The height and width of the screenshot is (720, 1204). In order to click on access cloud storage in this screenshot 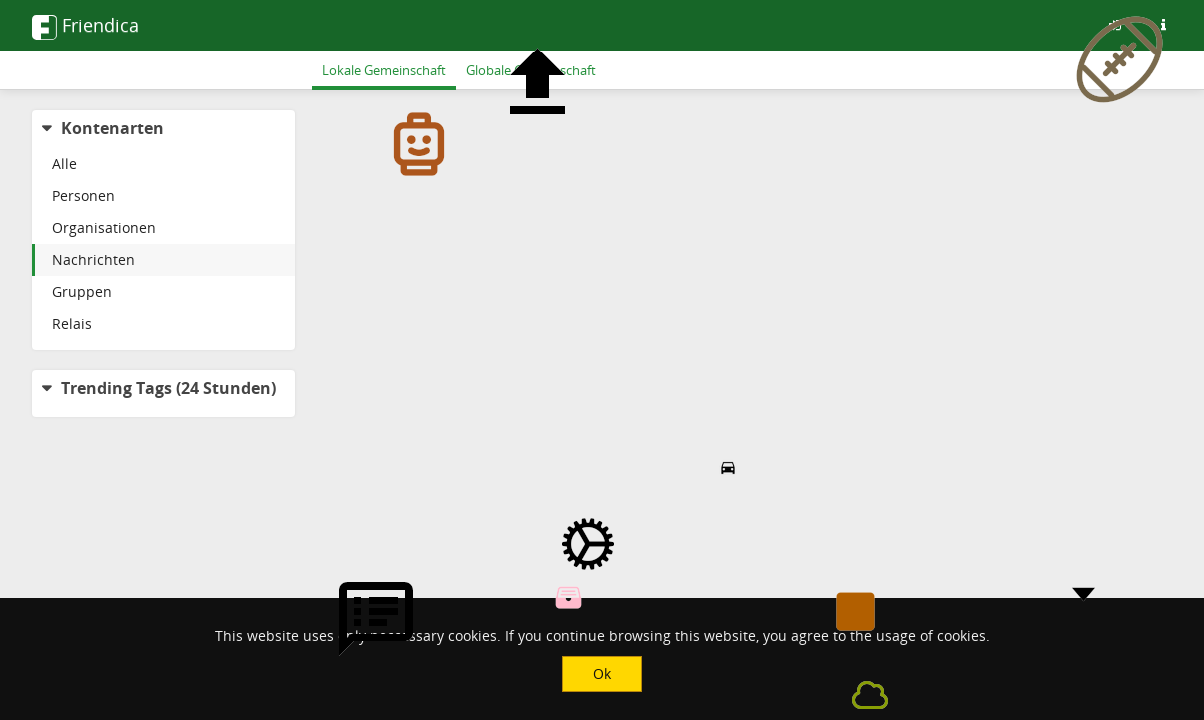, I will do `click(870, 695)`.